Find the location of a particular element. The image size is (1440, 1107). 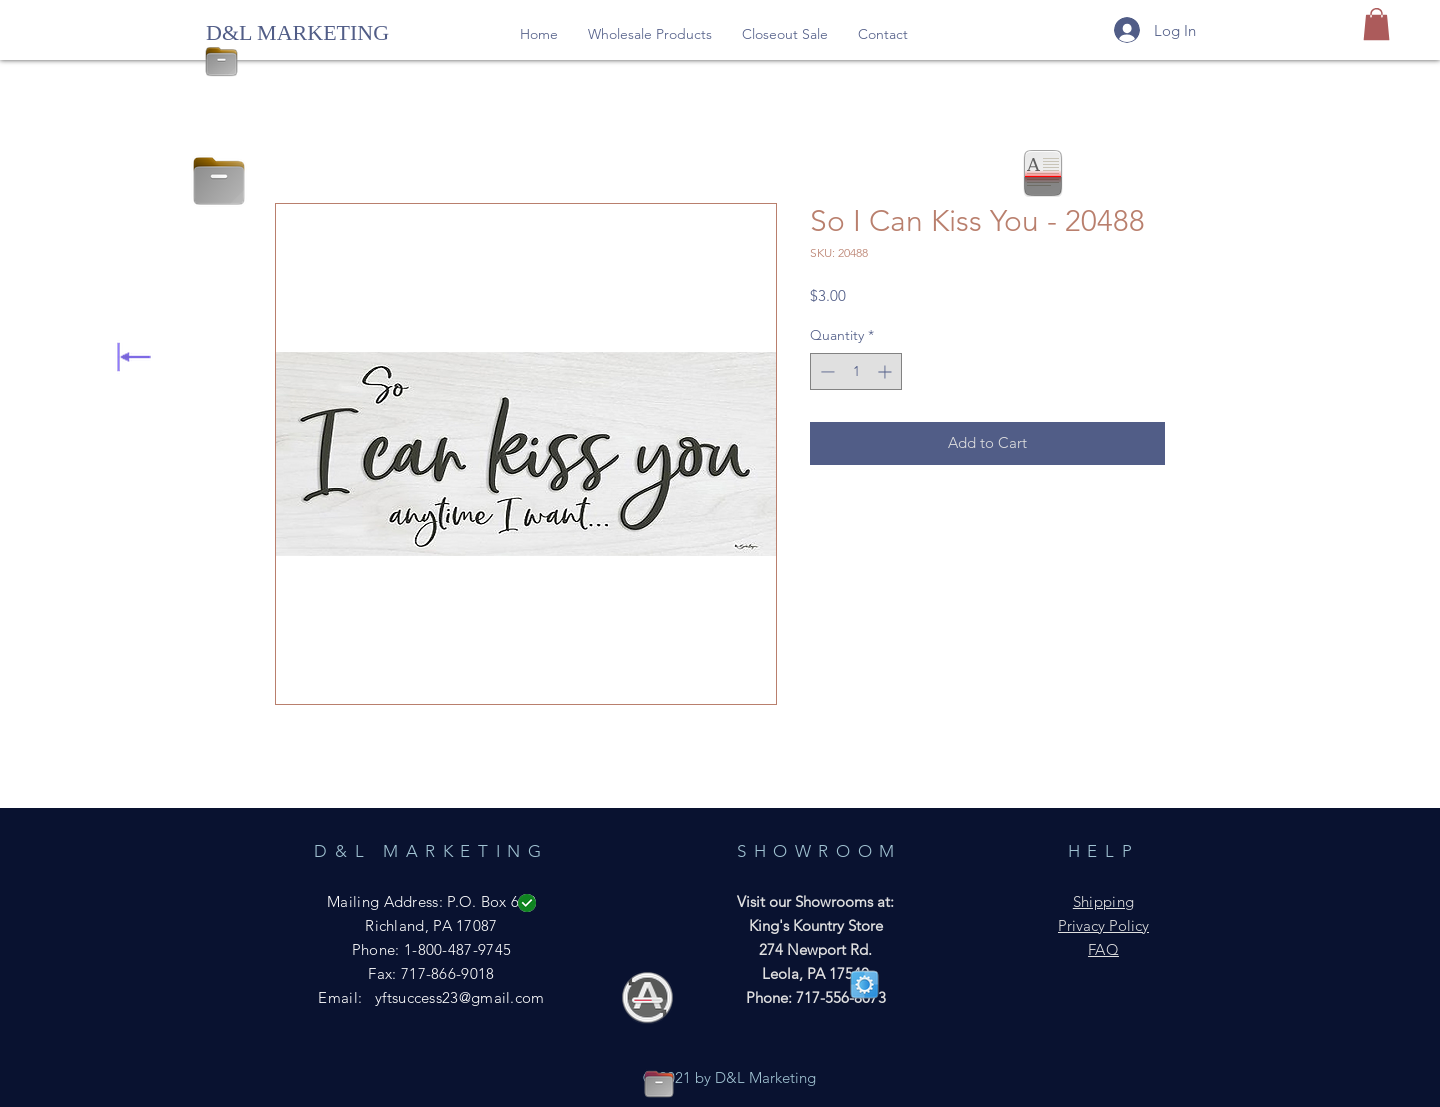

open the file manager application is located at coordinates (221, 61).